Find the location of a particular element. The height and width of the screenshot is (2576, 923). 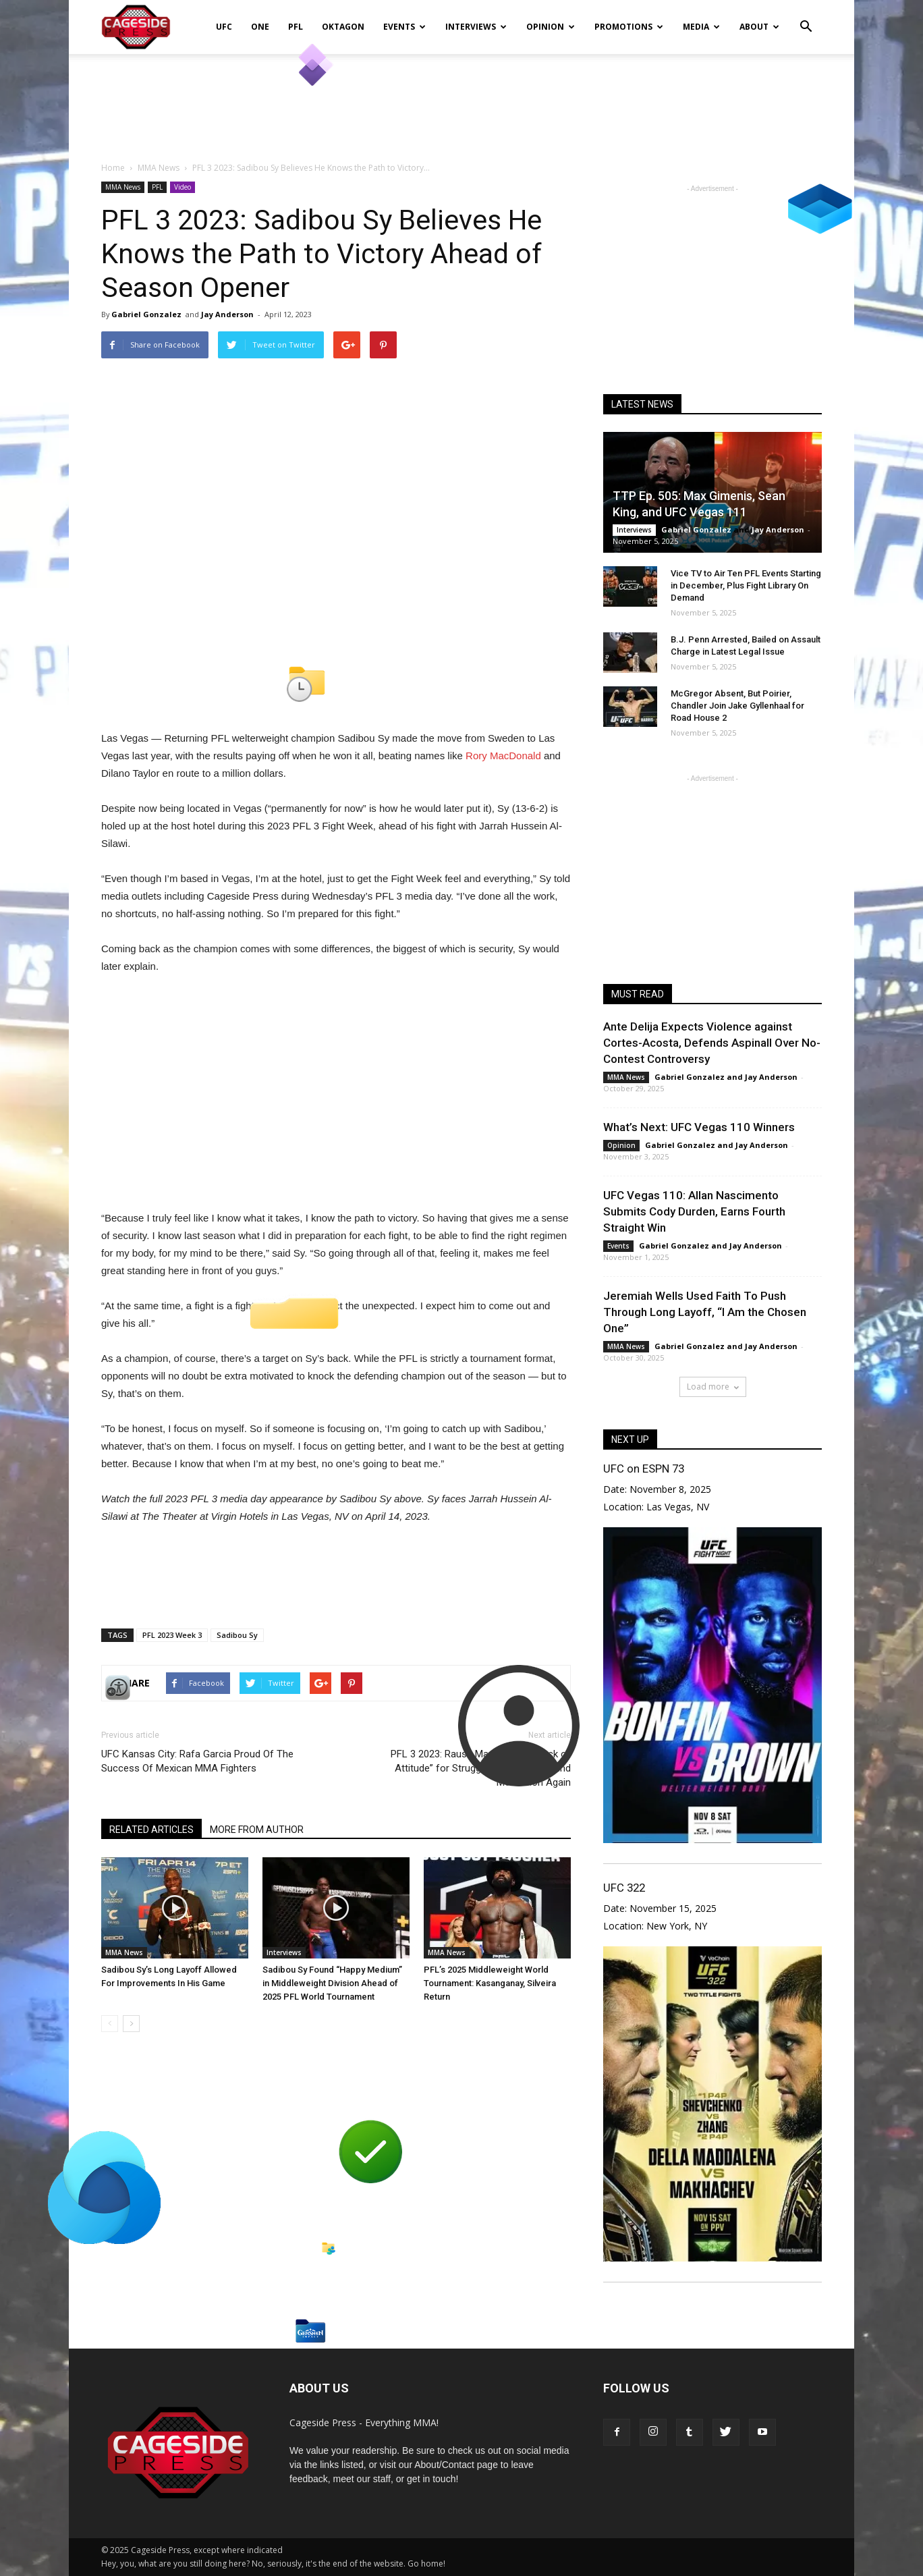

open microsoft viva insights app is located at coordinates (104, 2187).